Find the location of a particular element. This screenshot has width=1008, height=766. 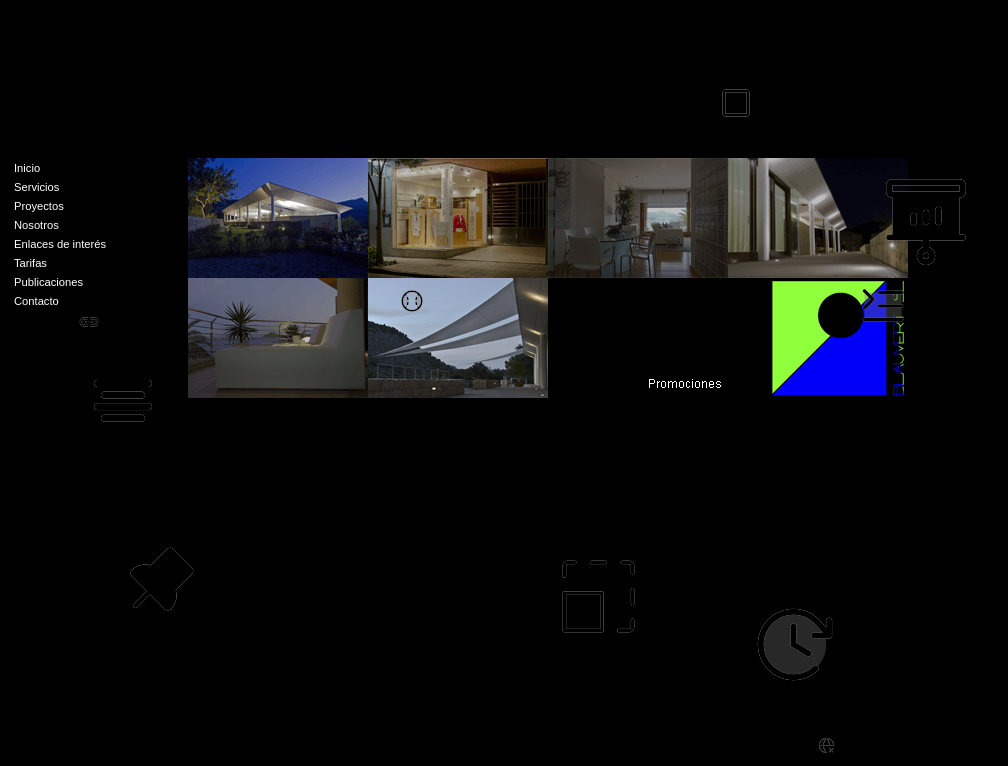

view presentation with charts is located at coordinates (926, 216).